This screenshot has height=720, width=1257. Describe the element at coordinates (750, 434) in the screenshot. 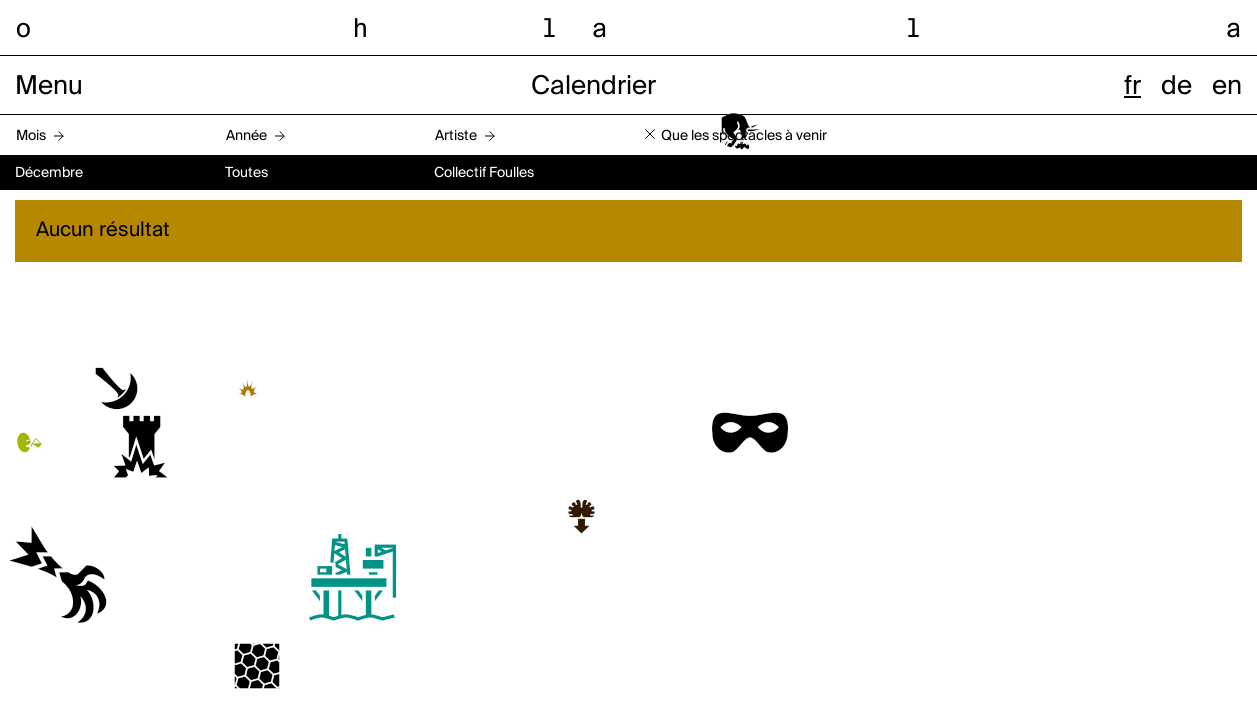

I see `enable incognito or private browsing mode` at that location.